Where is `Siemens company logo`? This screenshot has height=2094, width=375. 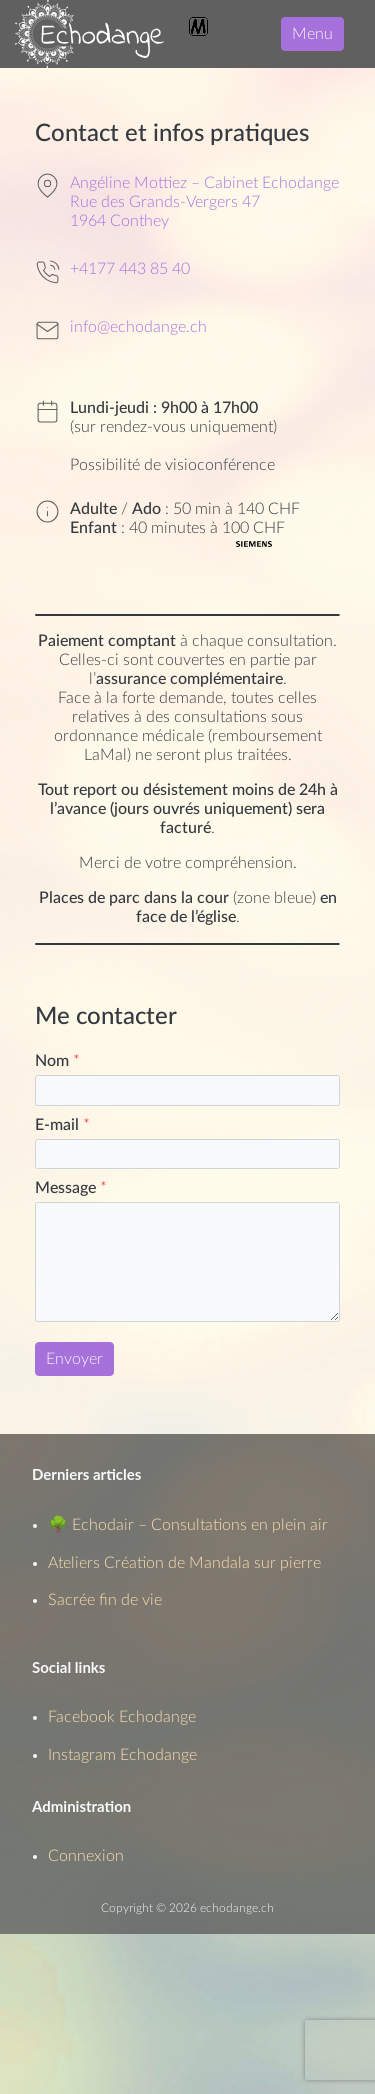
Siemens company logo is located at coordinates (254, 544).